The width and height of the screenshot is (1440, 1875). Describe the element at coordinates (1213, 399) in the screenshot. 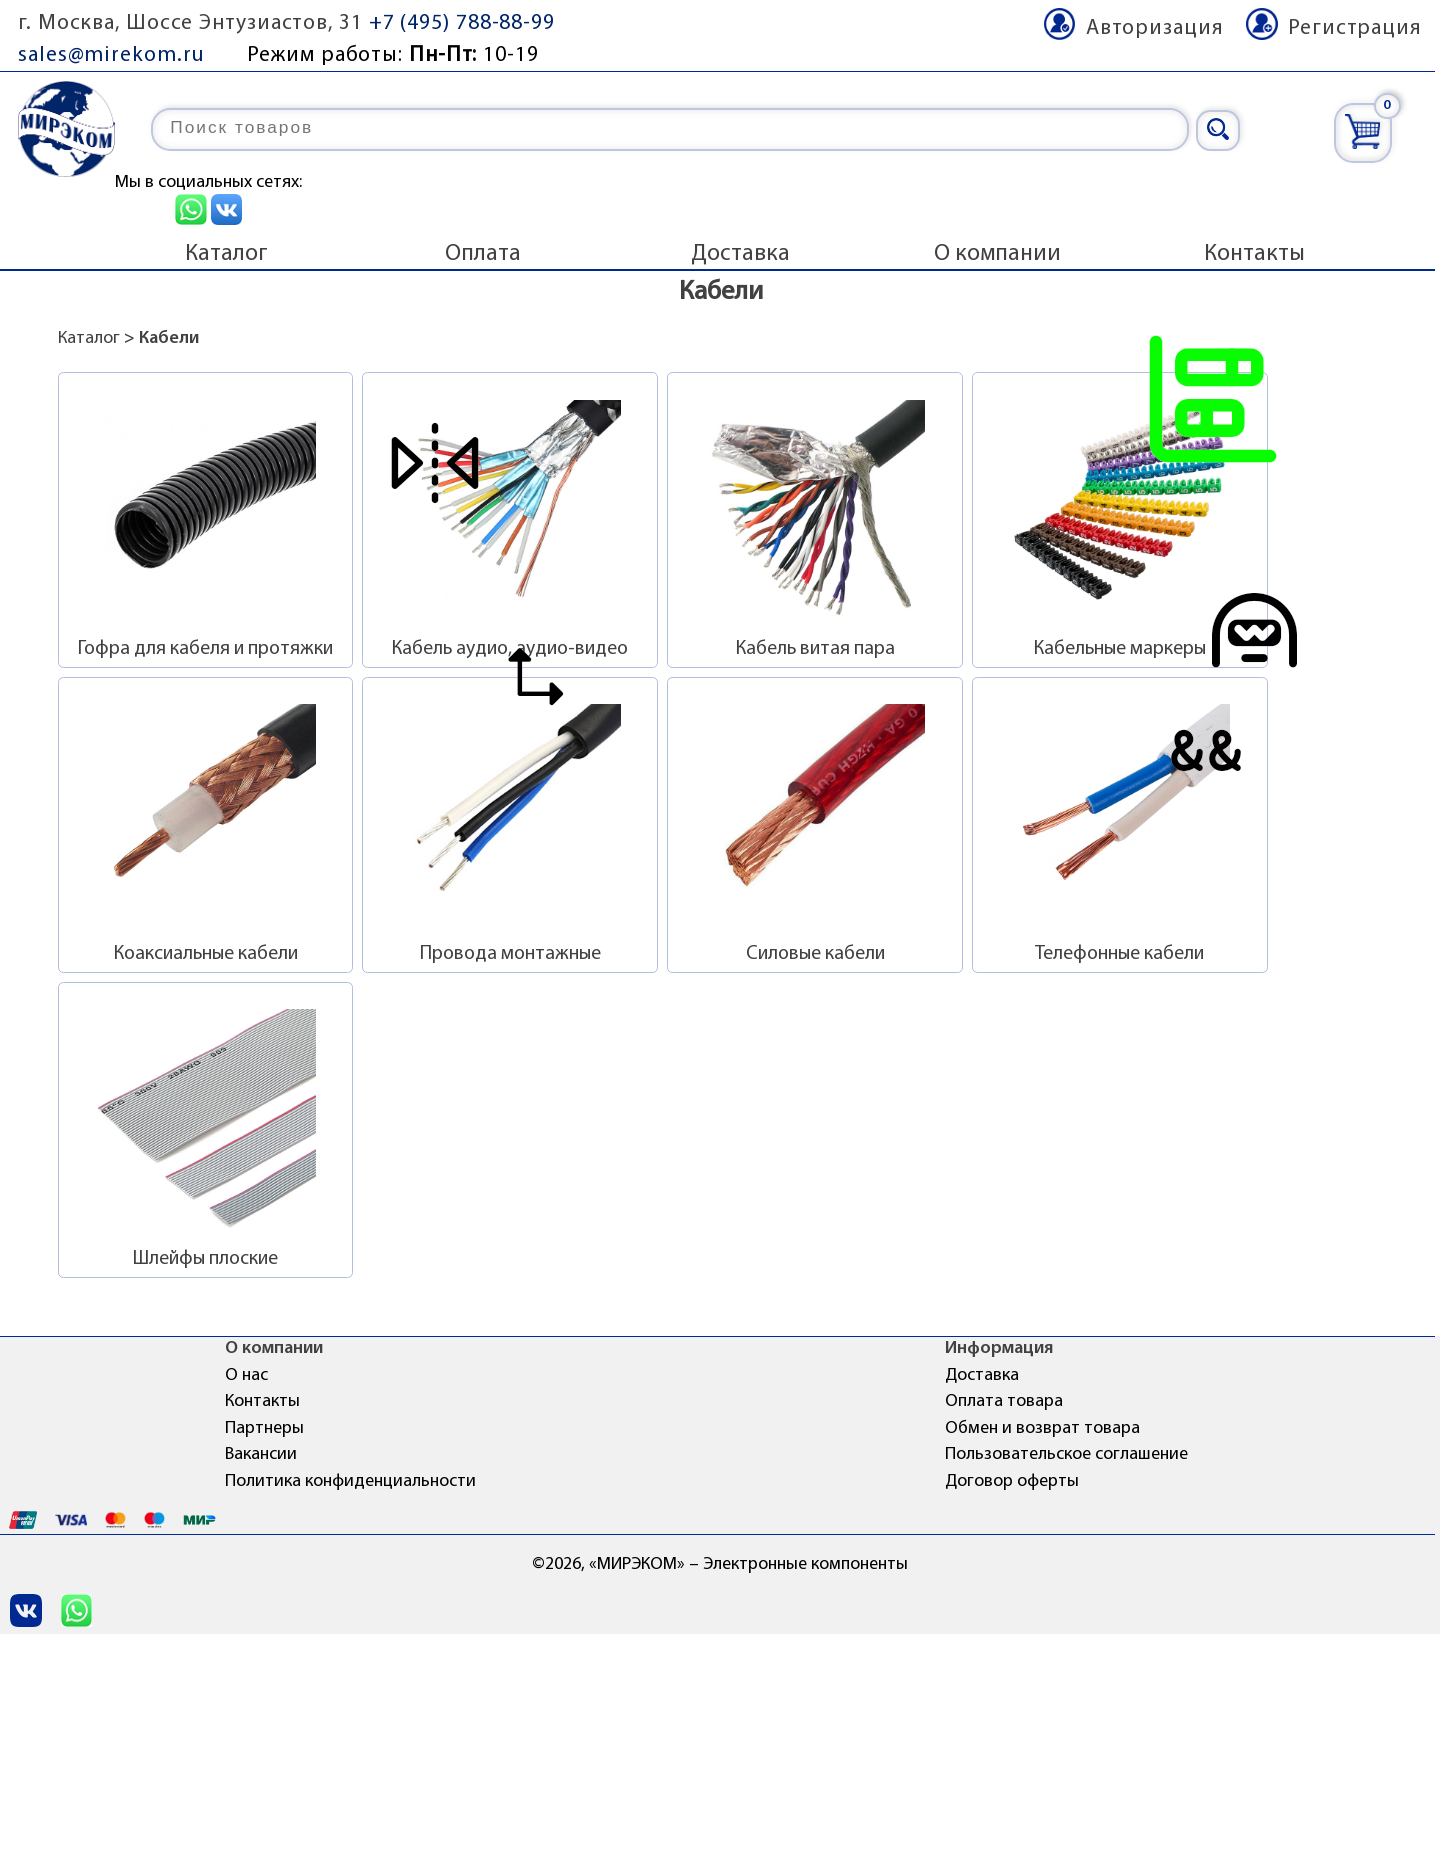

I see `view stacked bar chart data` at that location.